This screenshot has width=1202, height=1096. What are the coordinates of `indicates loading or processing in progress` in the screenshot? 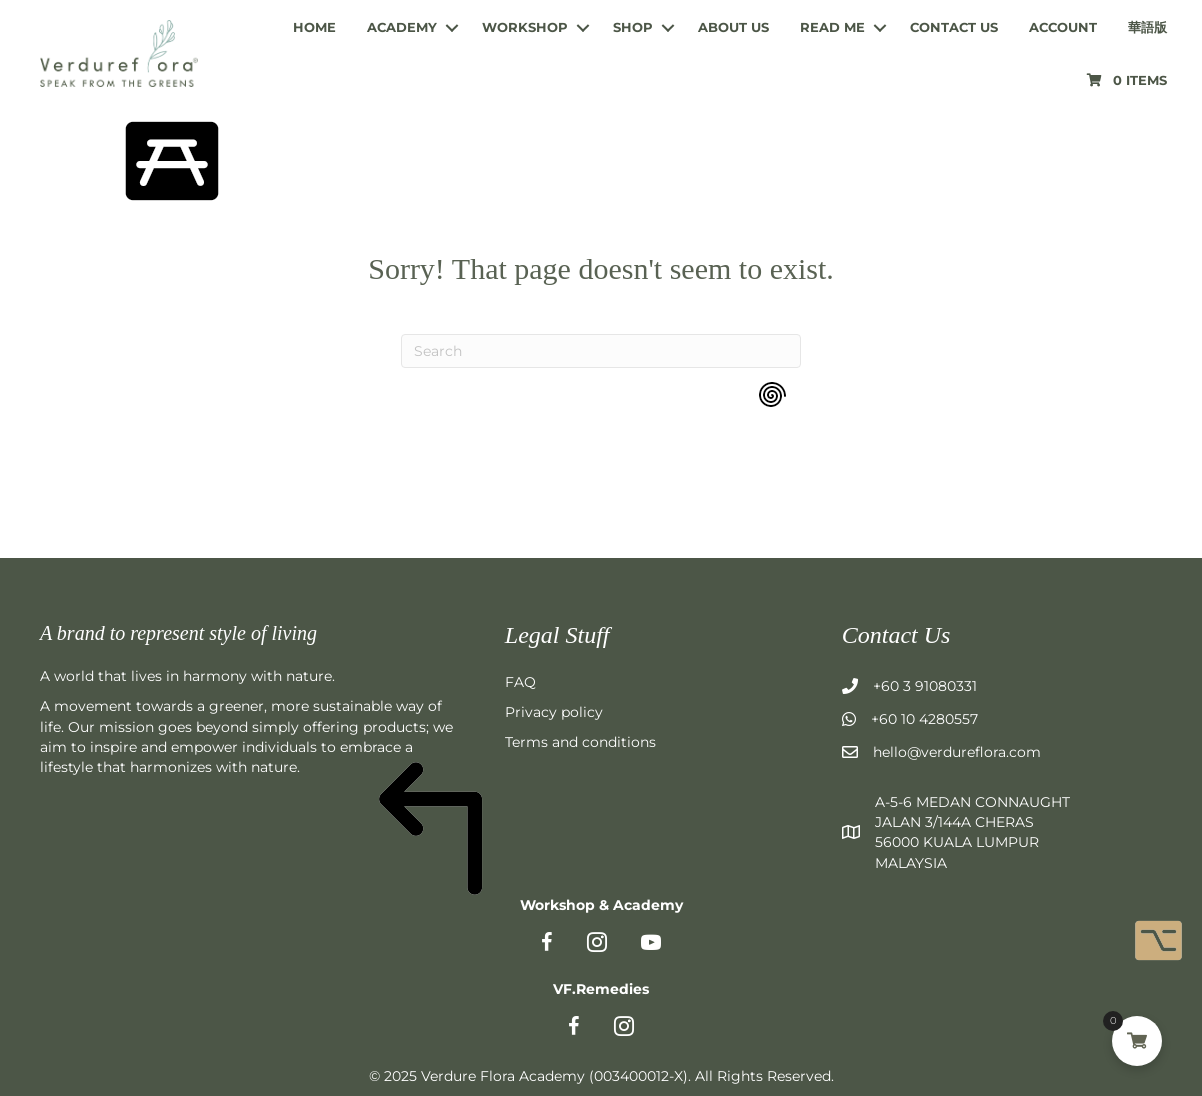 It's located at (771, 394).